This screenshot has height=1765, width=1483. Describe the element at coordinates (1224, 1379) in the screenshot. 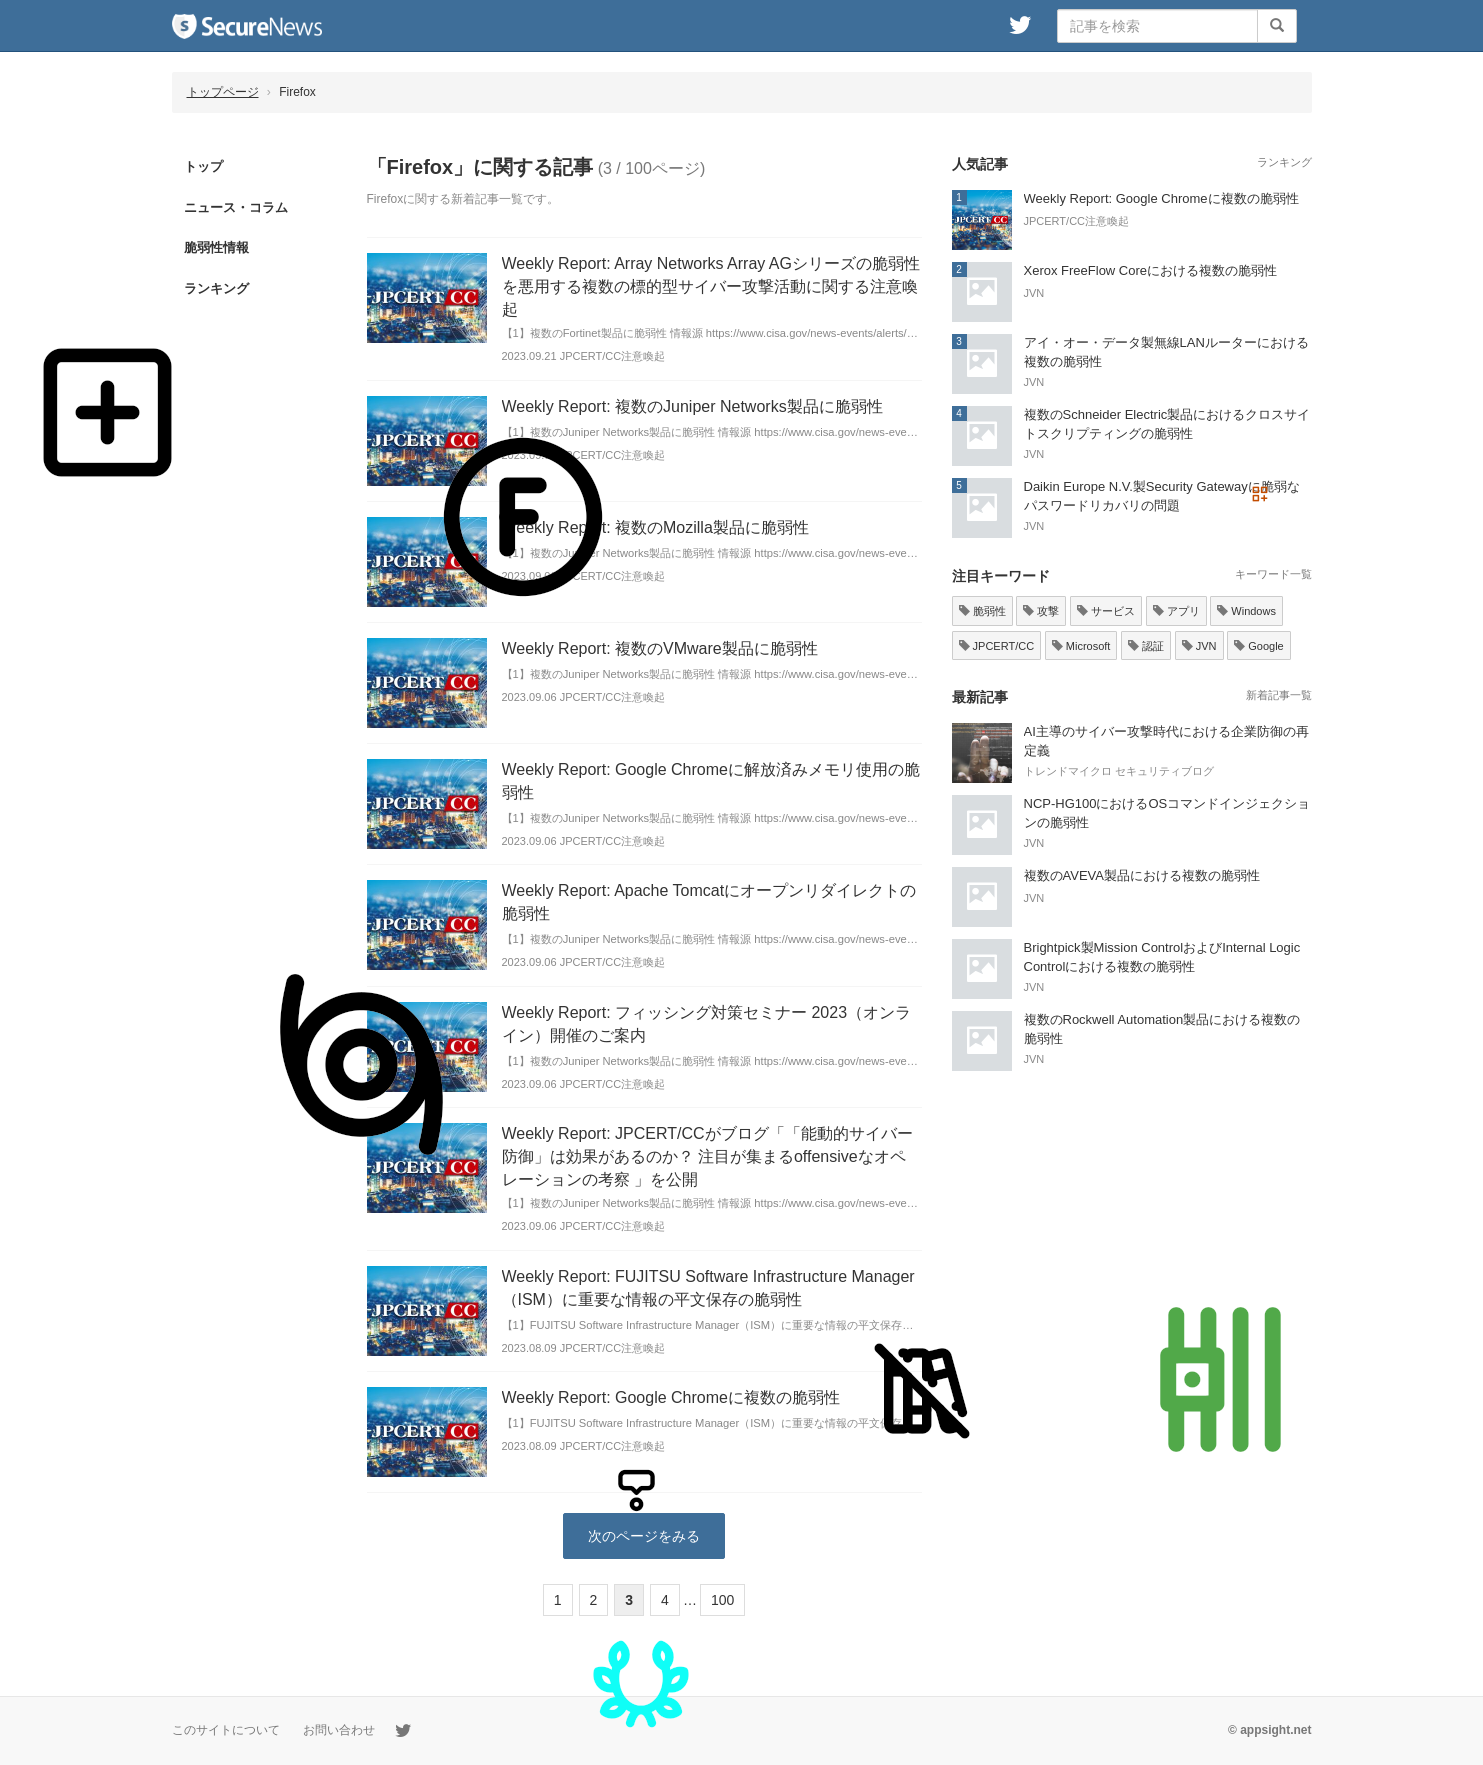

I see `indicates a prison or correctional facility location` at that location.